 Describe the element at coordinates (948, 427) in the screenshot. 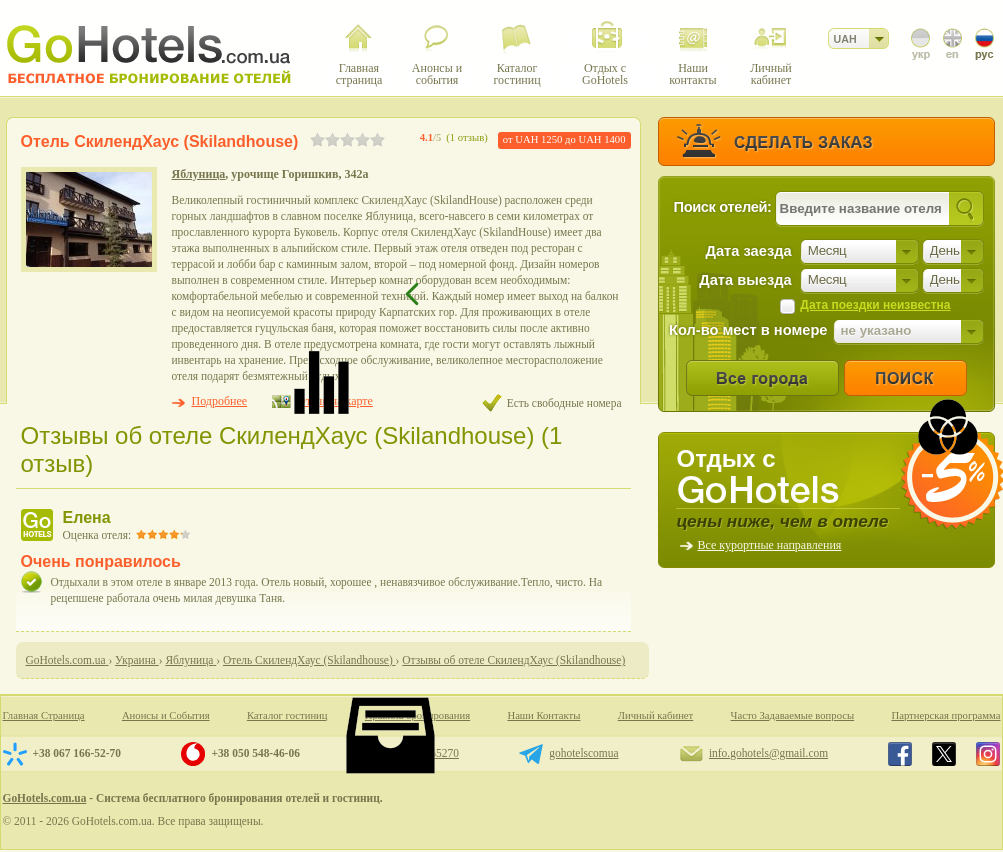

I see `adjust color filter settings` at that location.